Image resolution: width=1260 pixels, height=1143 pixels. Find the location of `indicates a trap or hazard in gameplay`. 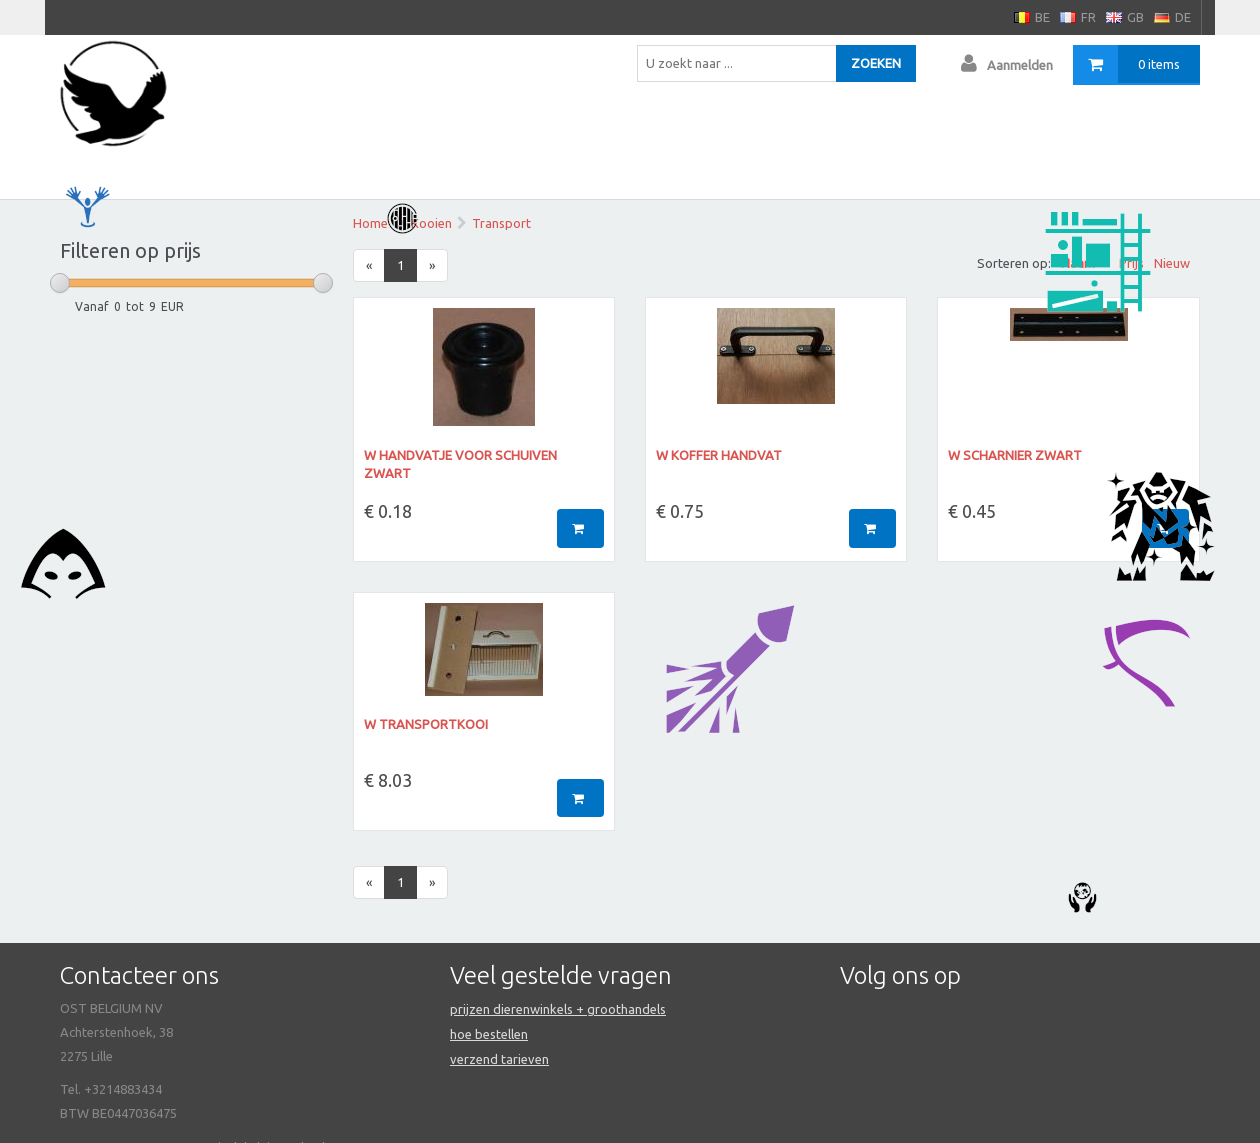

indicates a trap or hazard in gameplay is located at coordinates (87, 205).